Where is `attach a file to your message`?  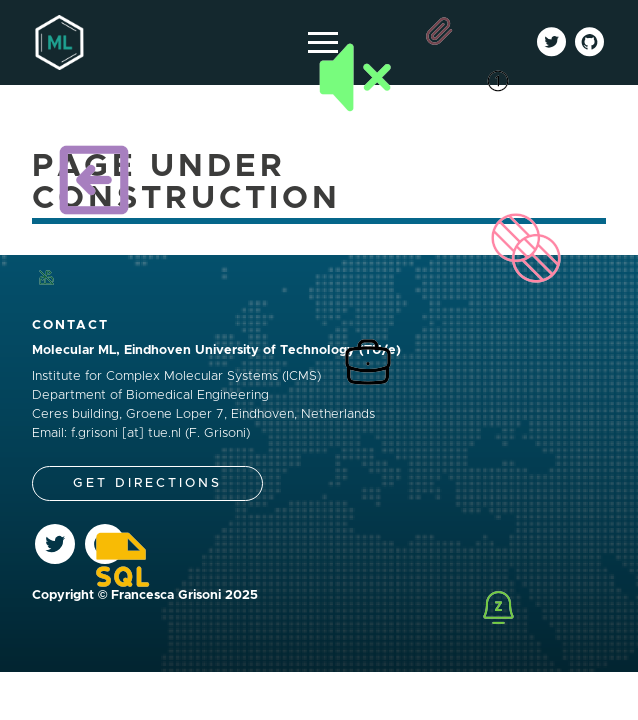
attach a file to your message is located at coordinates (439, 31).